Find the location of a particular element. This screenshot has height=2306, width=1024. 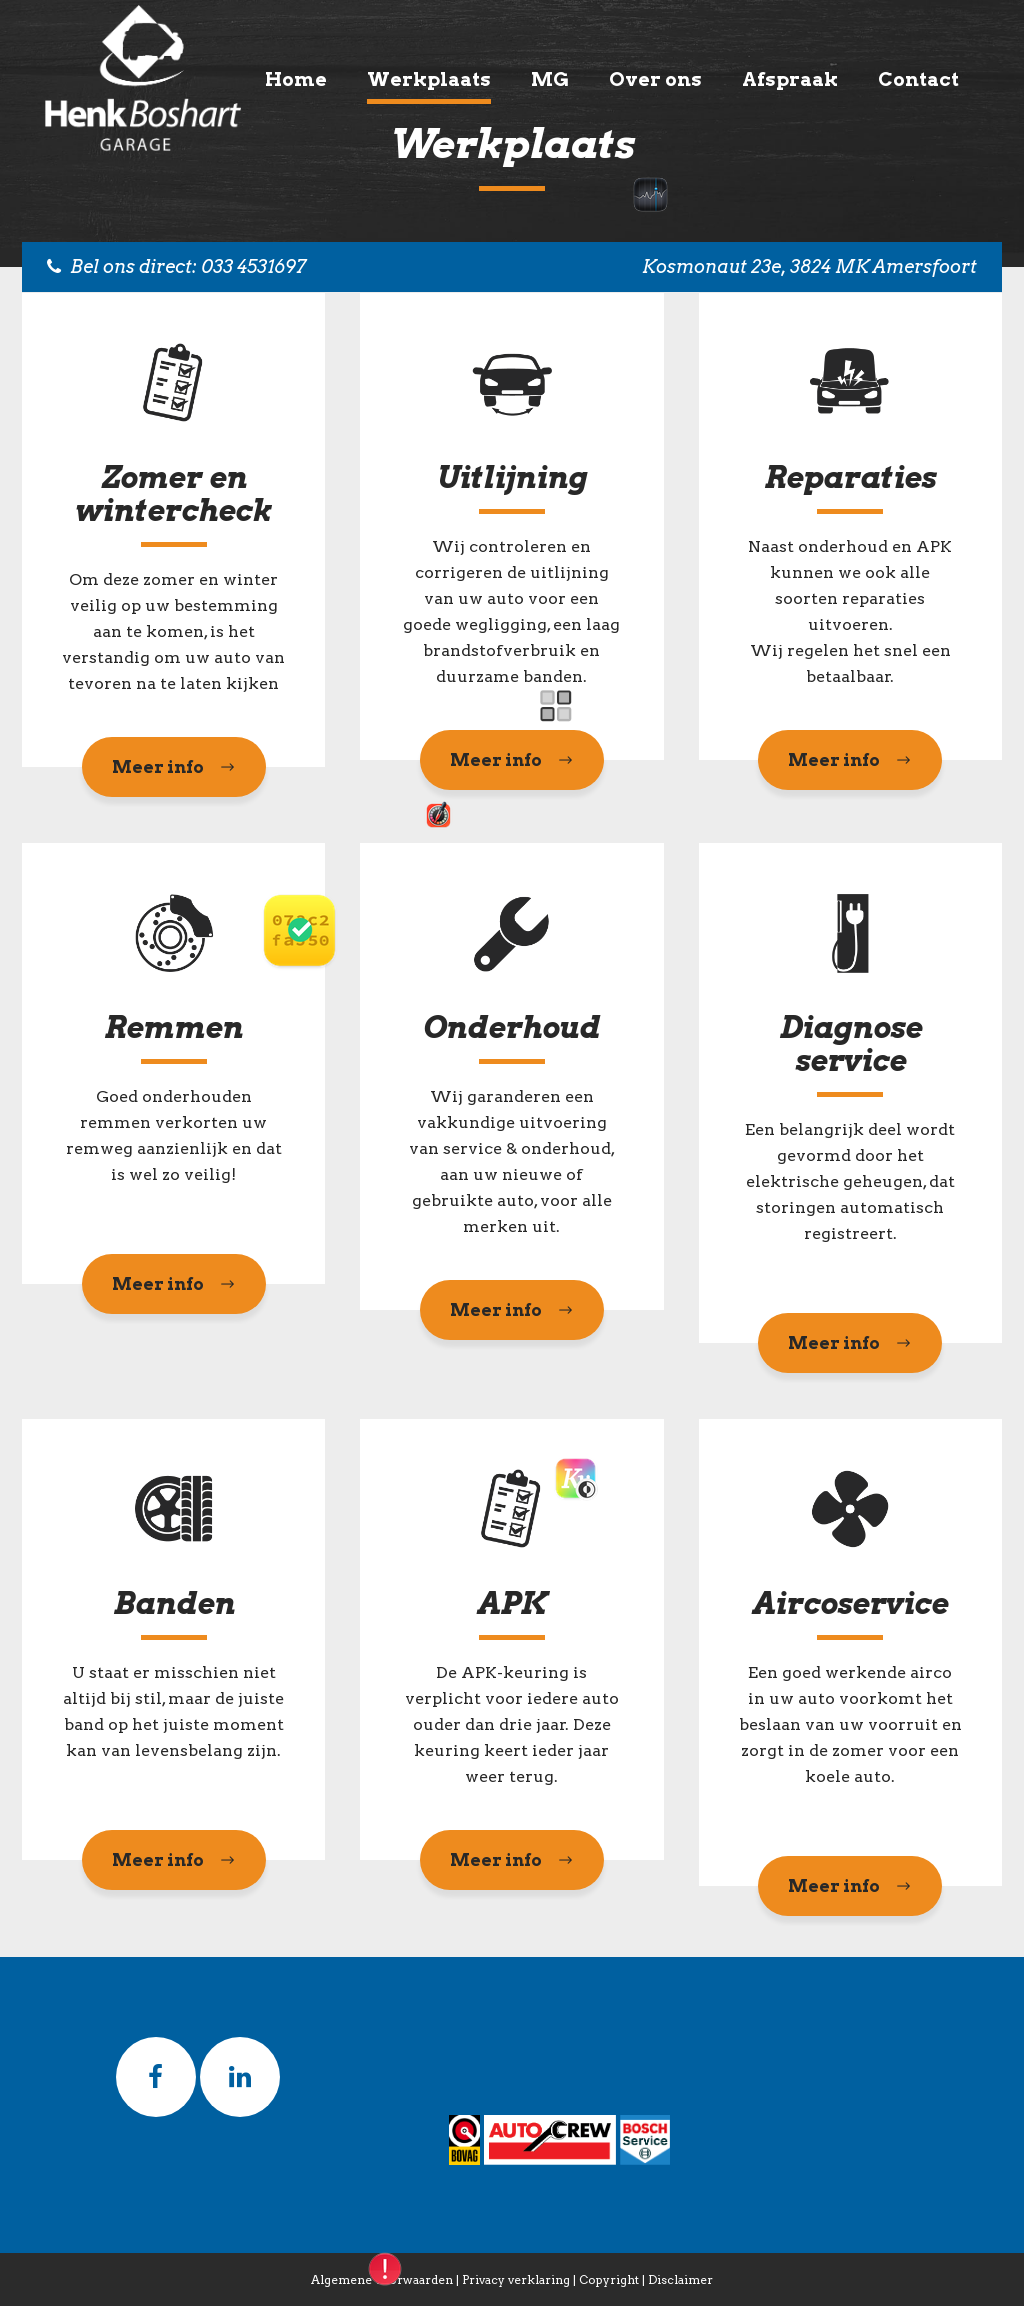

open the Stocks app is located at coordinates (650, 194).